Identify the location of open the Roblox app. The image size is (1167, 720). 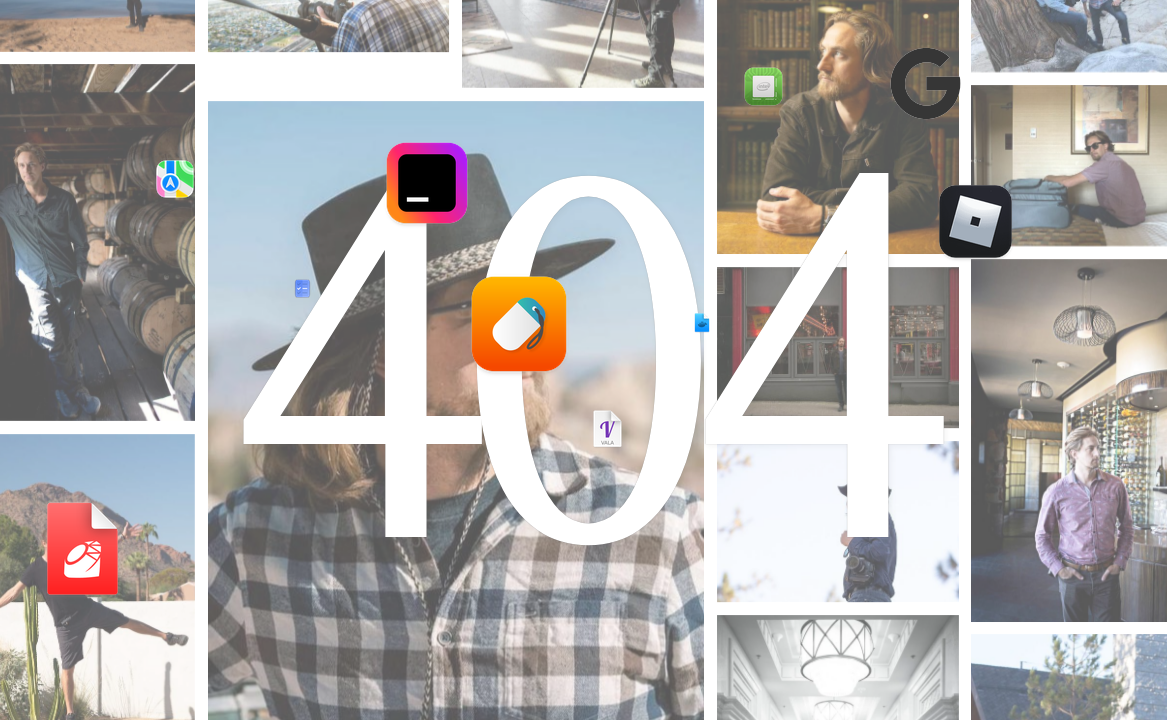
(975, 221).